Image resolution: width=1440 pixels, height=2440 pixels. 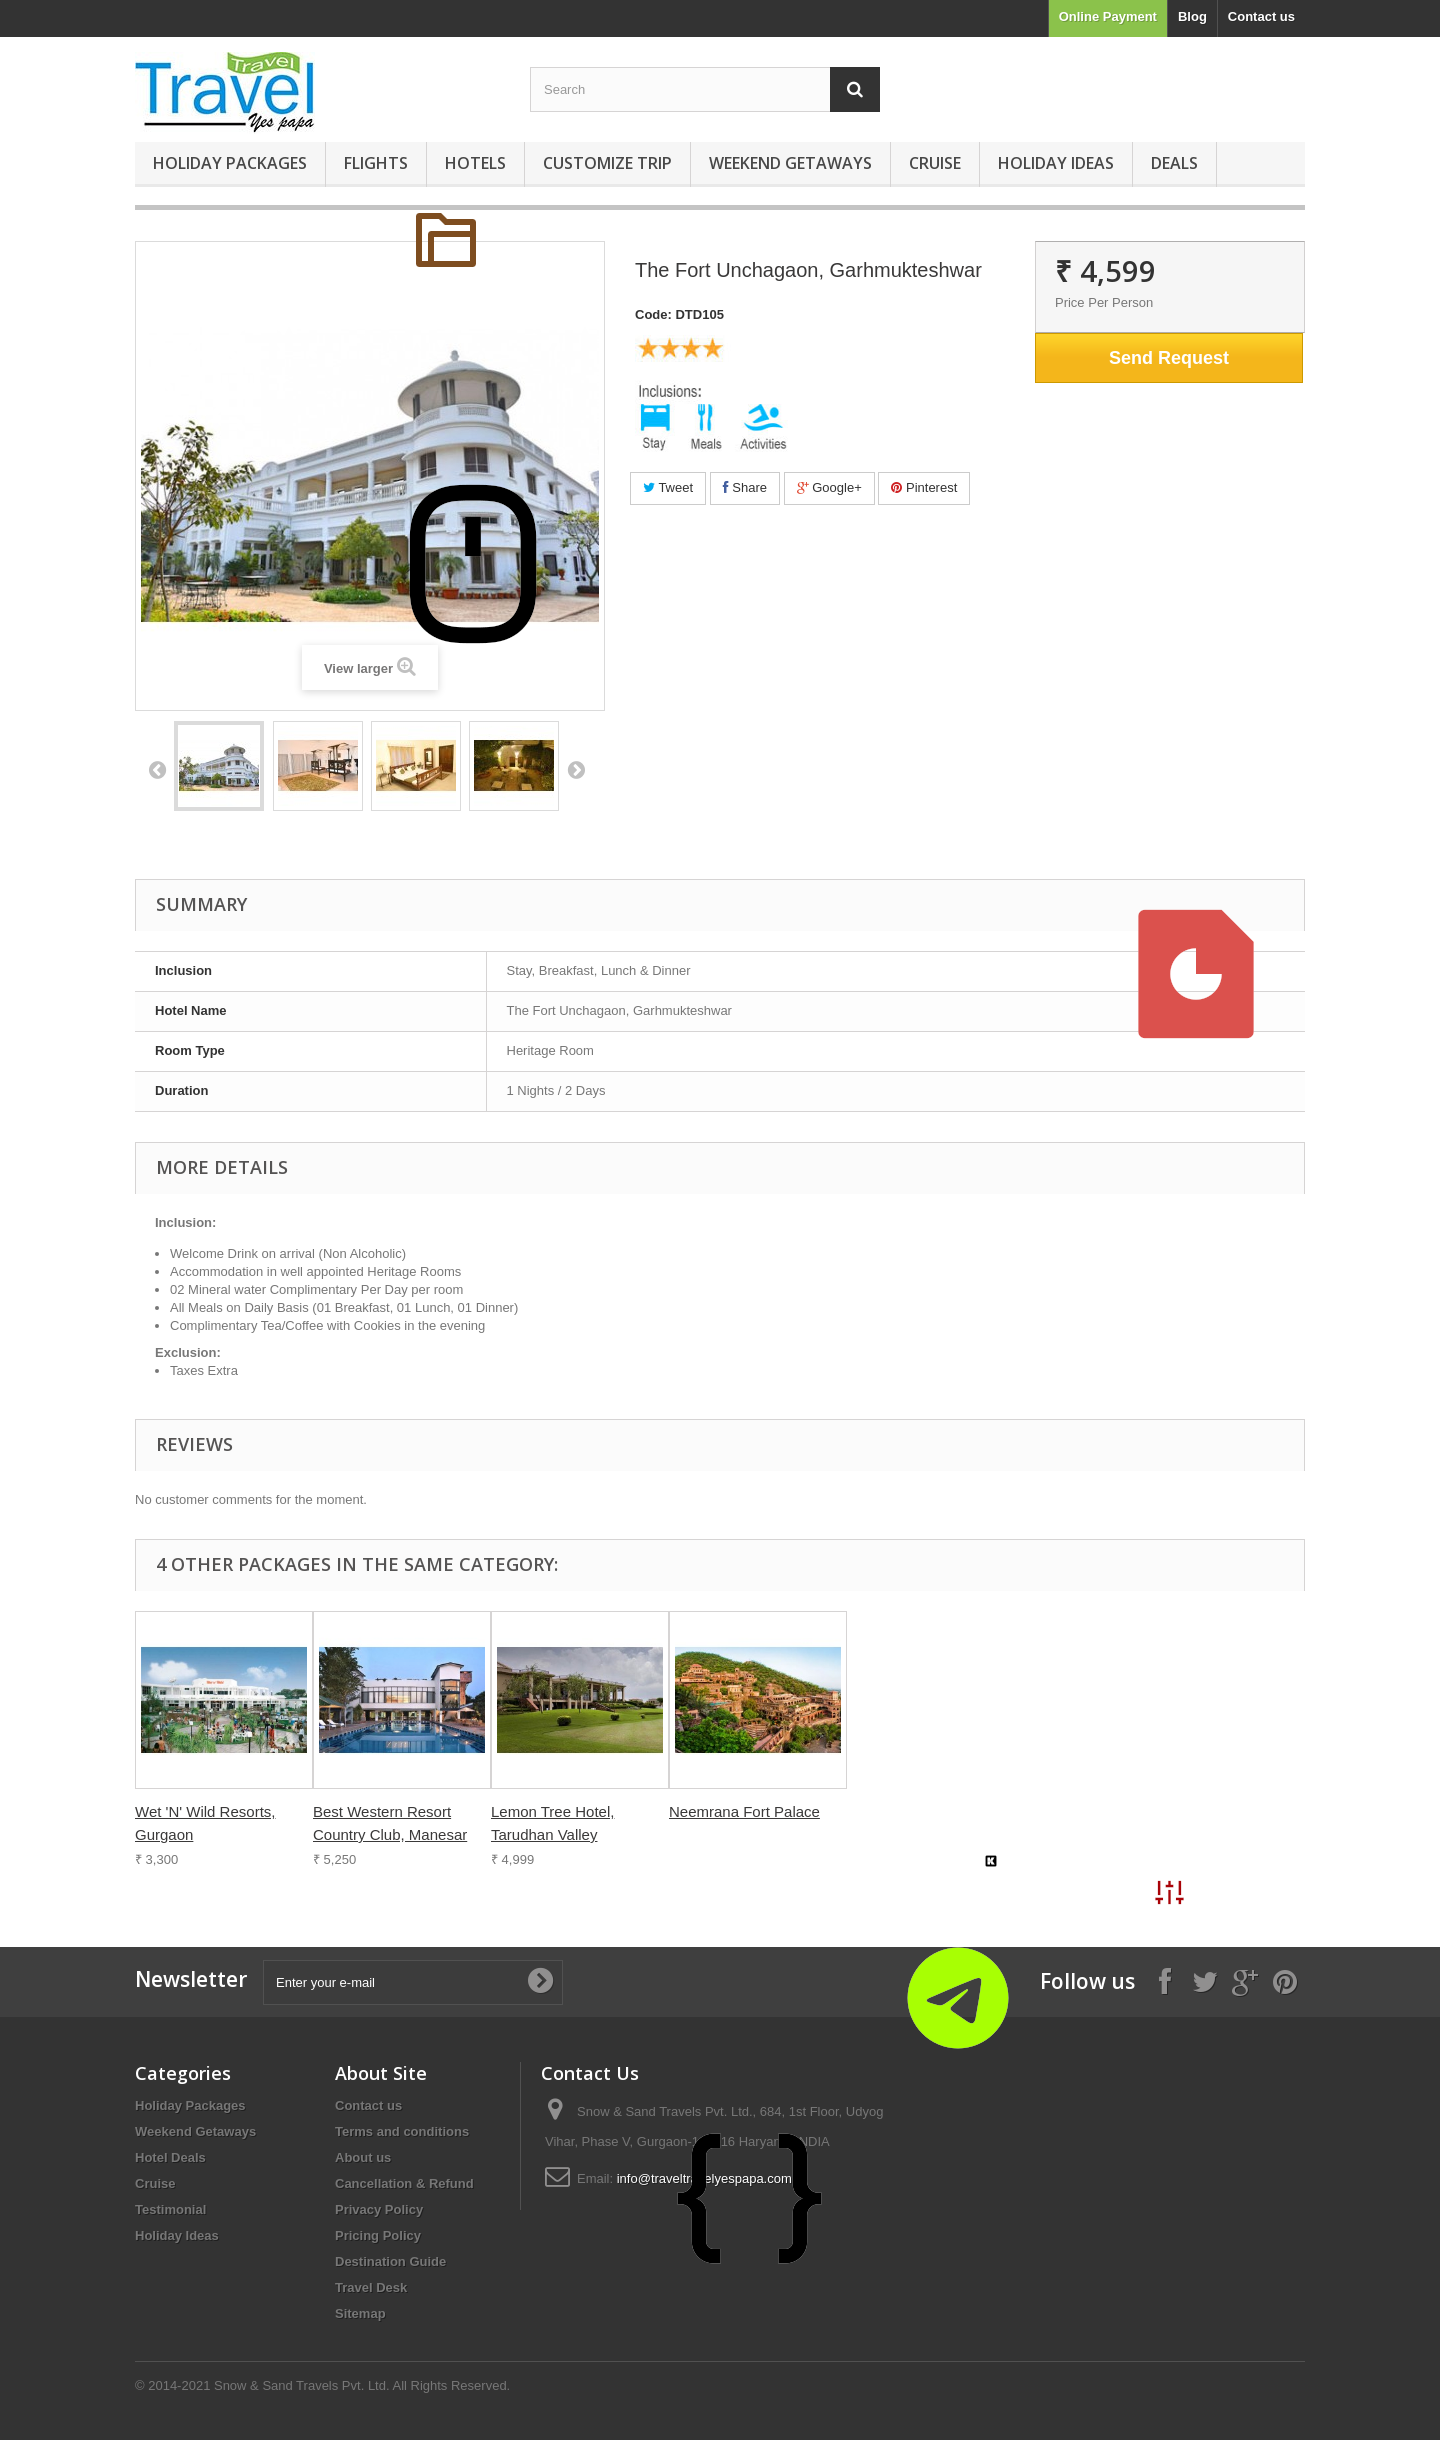 I want to click on open telegram messaging app, so click(x=958, y=1998).